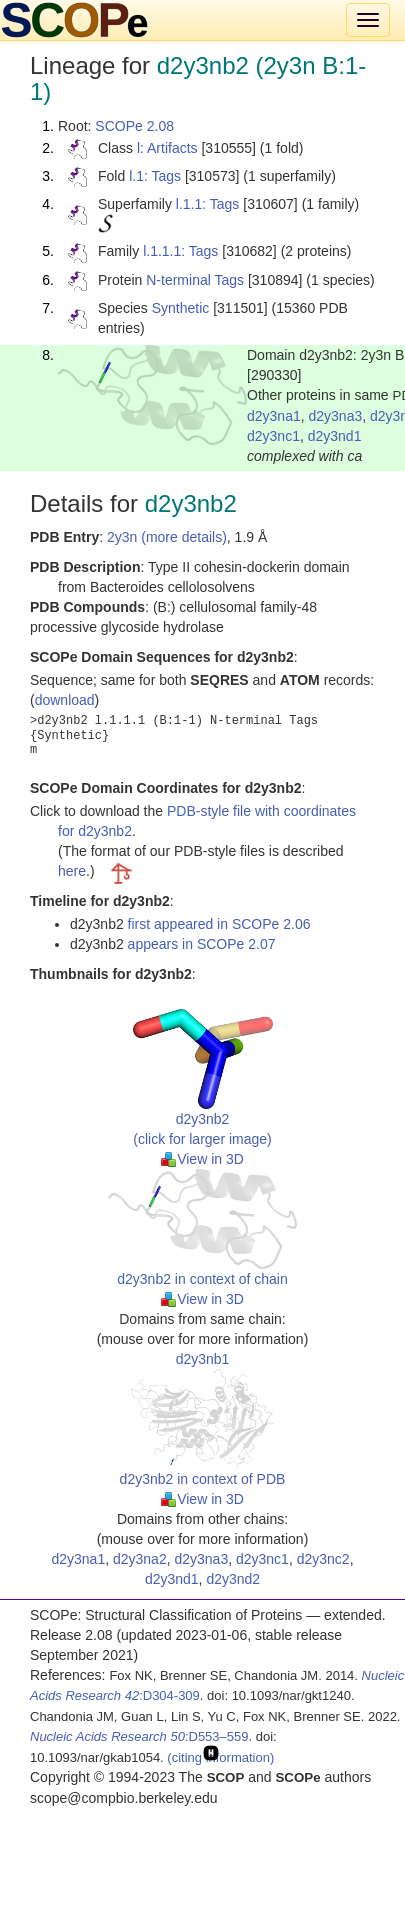  What do you see at coordinates (121, 873) in the screenshot?
I see `indicates construction or building in progress` at bounding box center [121, 873].